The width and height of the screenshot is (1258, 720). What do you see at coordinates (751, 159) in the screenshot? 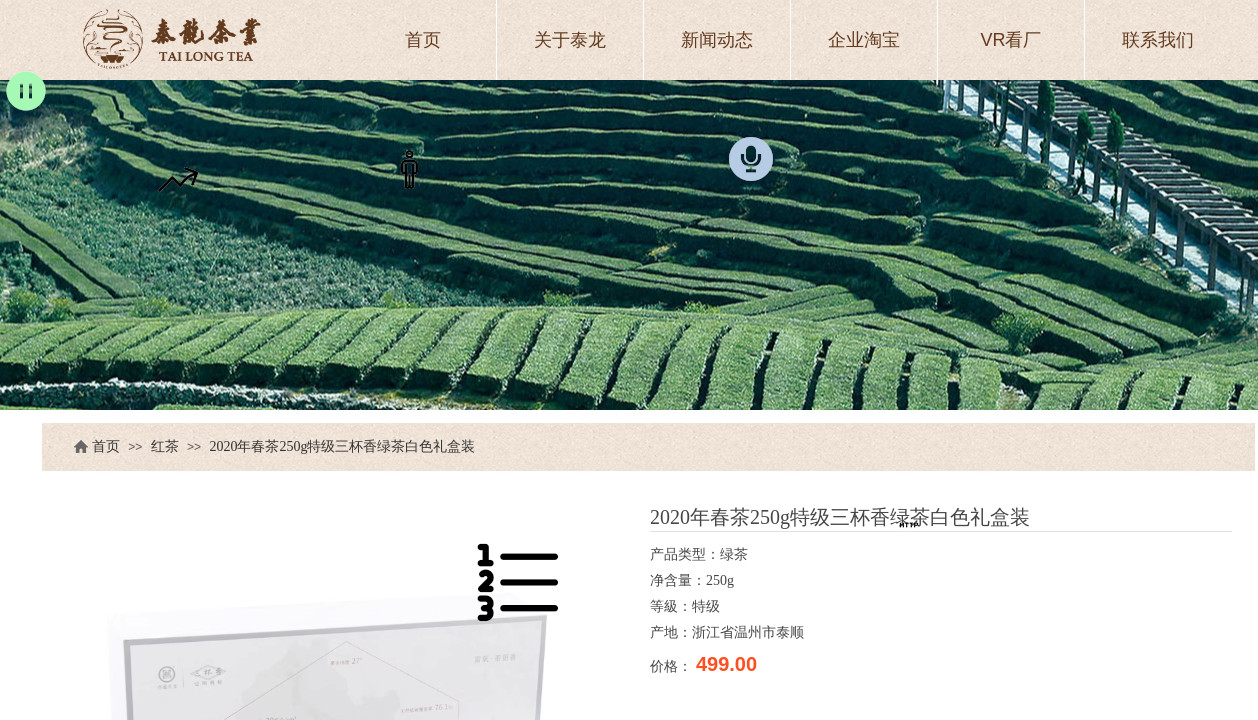
I see `tap to start voice recording` at bounding box center [751, 159].